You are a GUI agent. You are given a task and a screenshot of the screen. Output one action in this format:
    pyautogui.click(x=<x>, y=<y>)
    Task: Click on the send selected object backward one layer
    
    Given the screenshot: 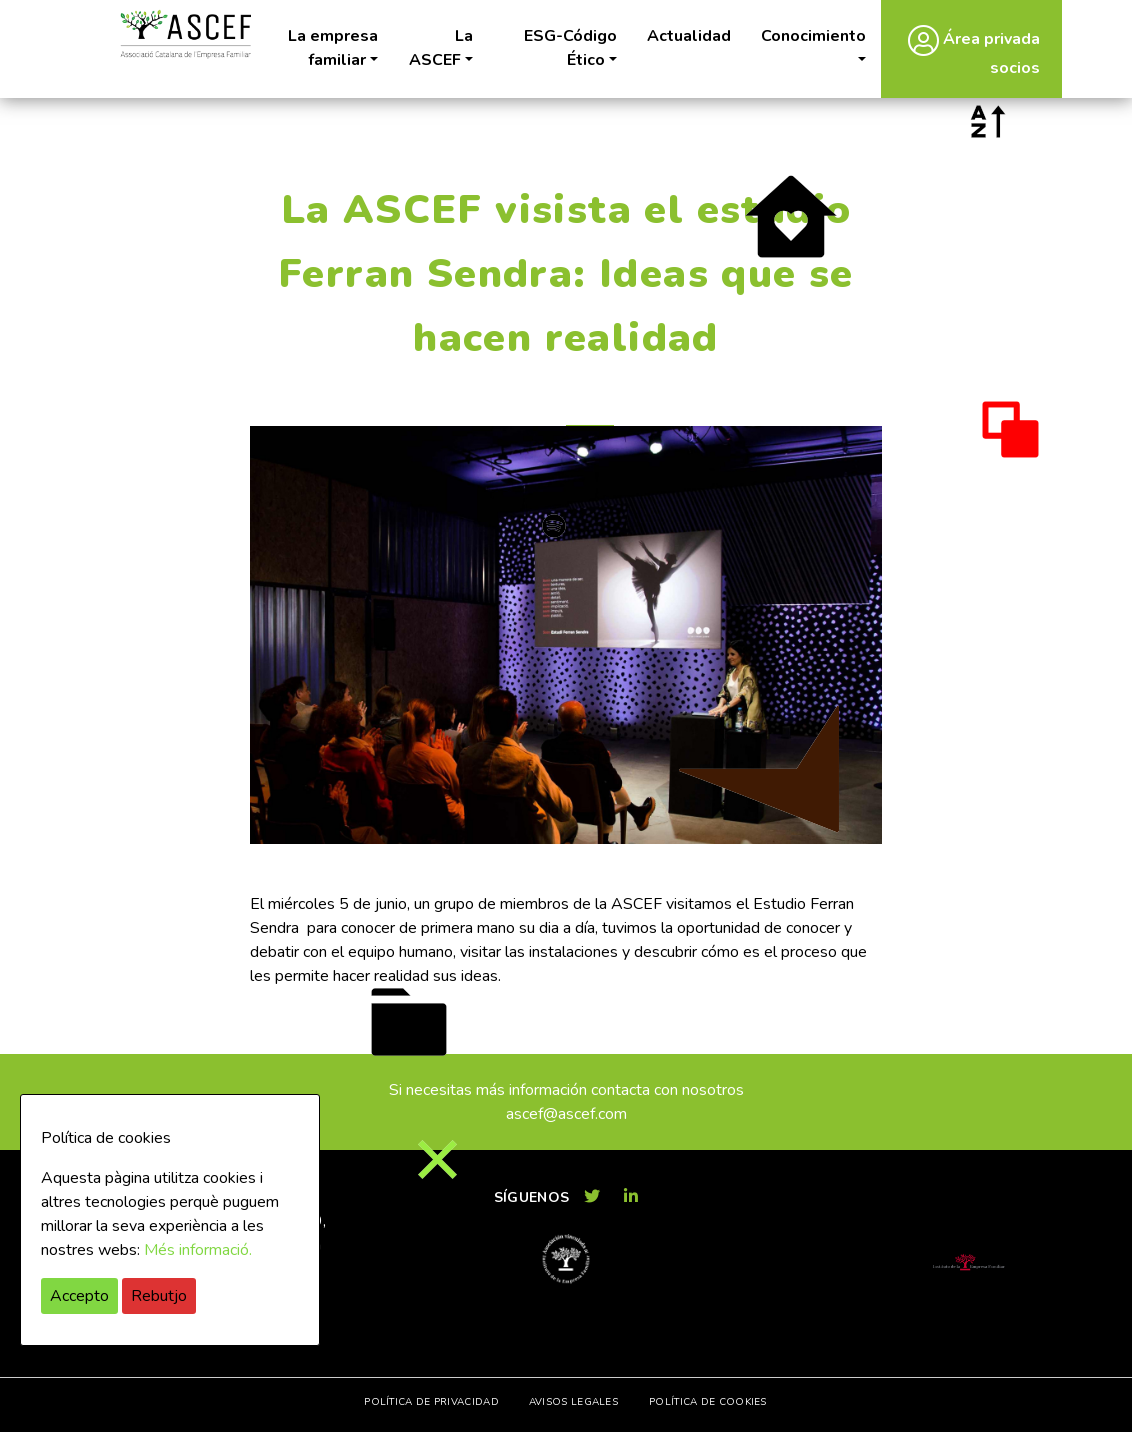 What is the action you would take?
    pyautogui.click(x=1010, y=429)
    